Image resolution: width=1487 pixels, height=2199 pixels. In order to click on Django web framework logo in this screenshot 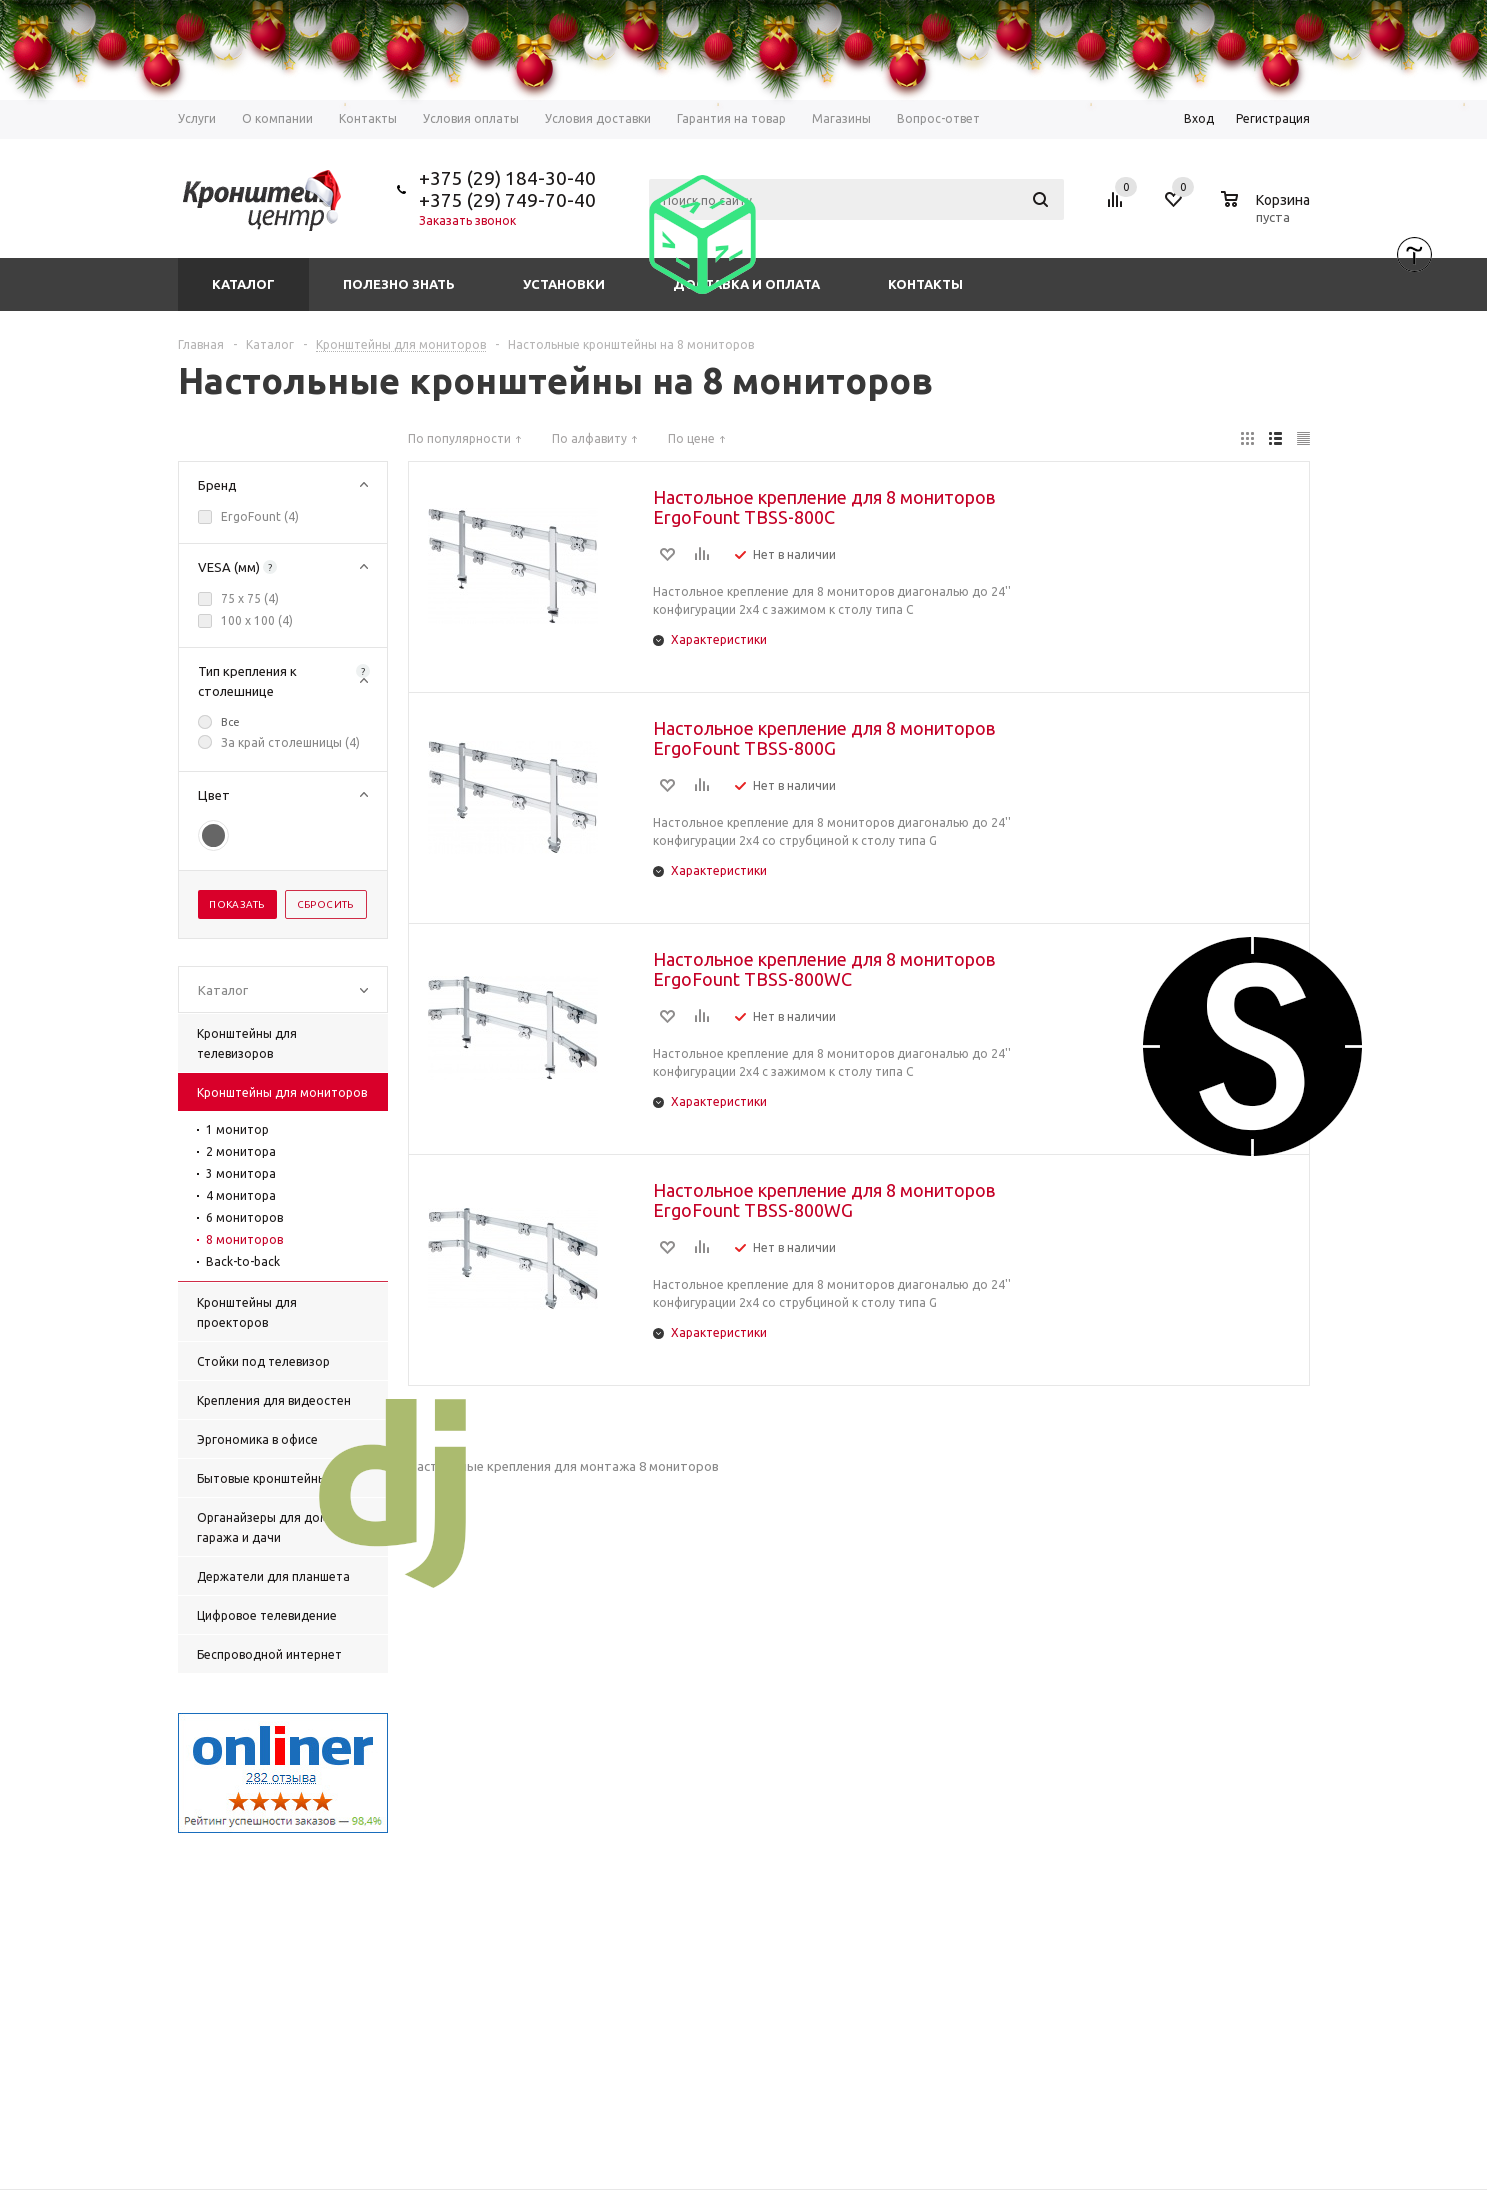, I will do `click(392, 1493)`.